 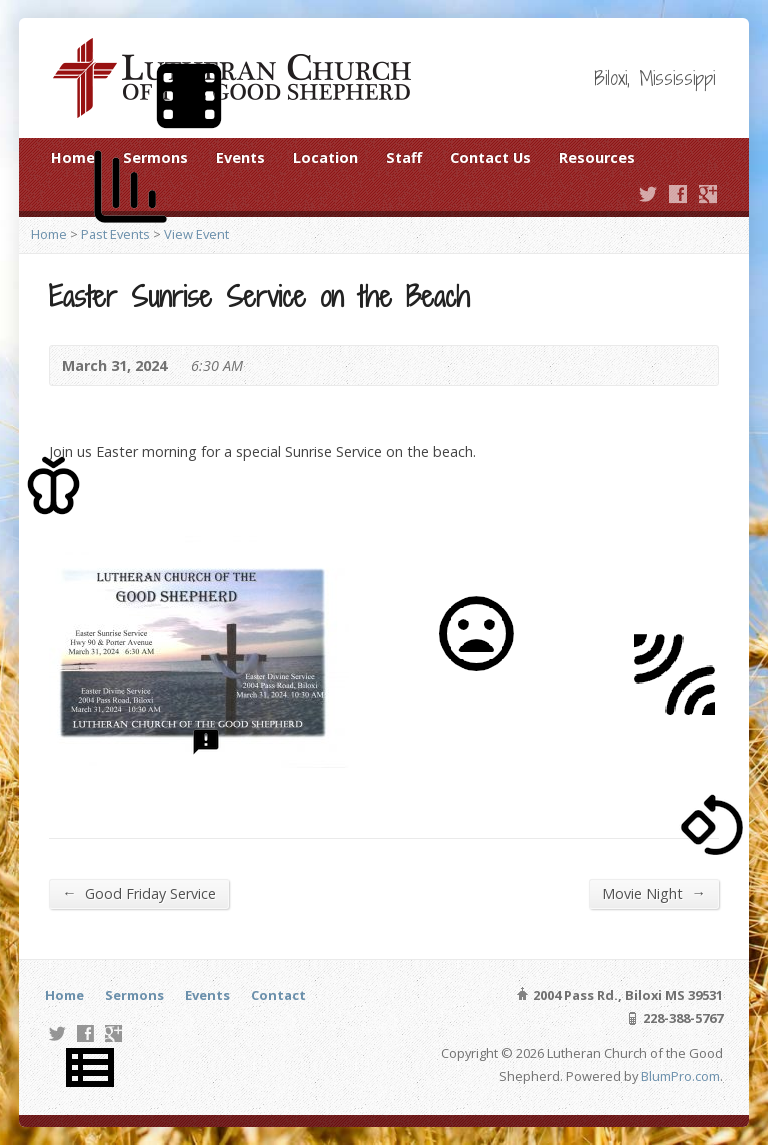 I want to click on view announcements or alerts, so click(x=206, y=742).